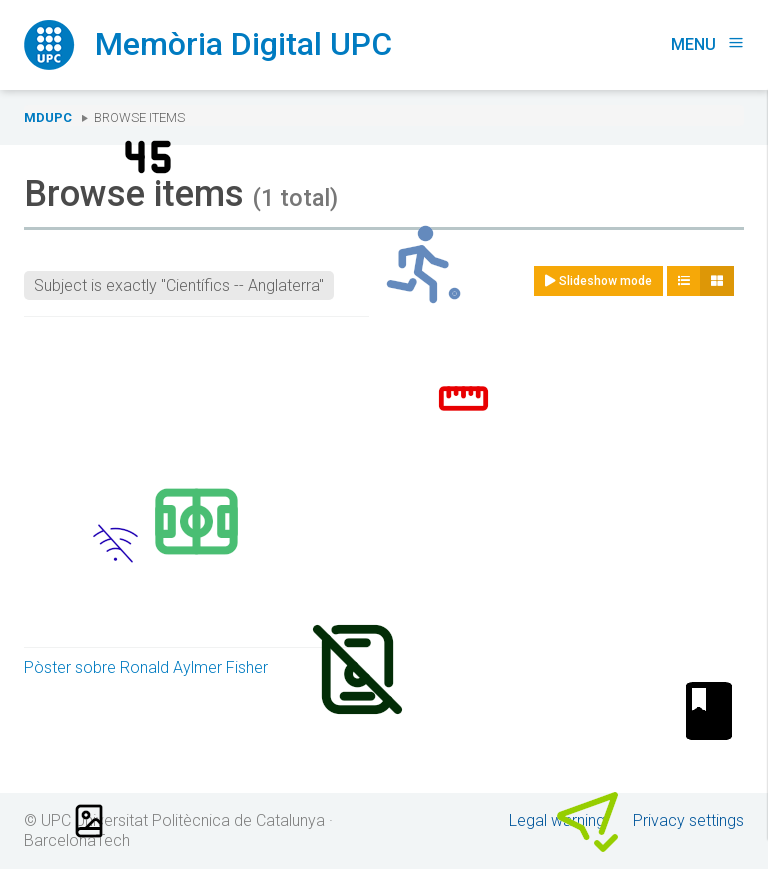 This screenshot has width=768, height=869. I want to click on location successfully shared, so click(588, 822).